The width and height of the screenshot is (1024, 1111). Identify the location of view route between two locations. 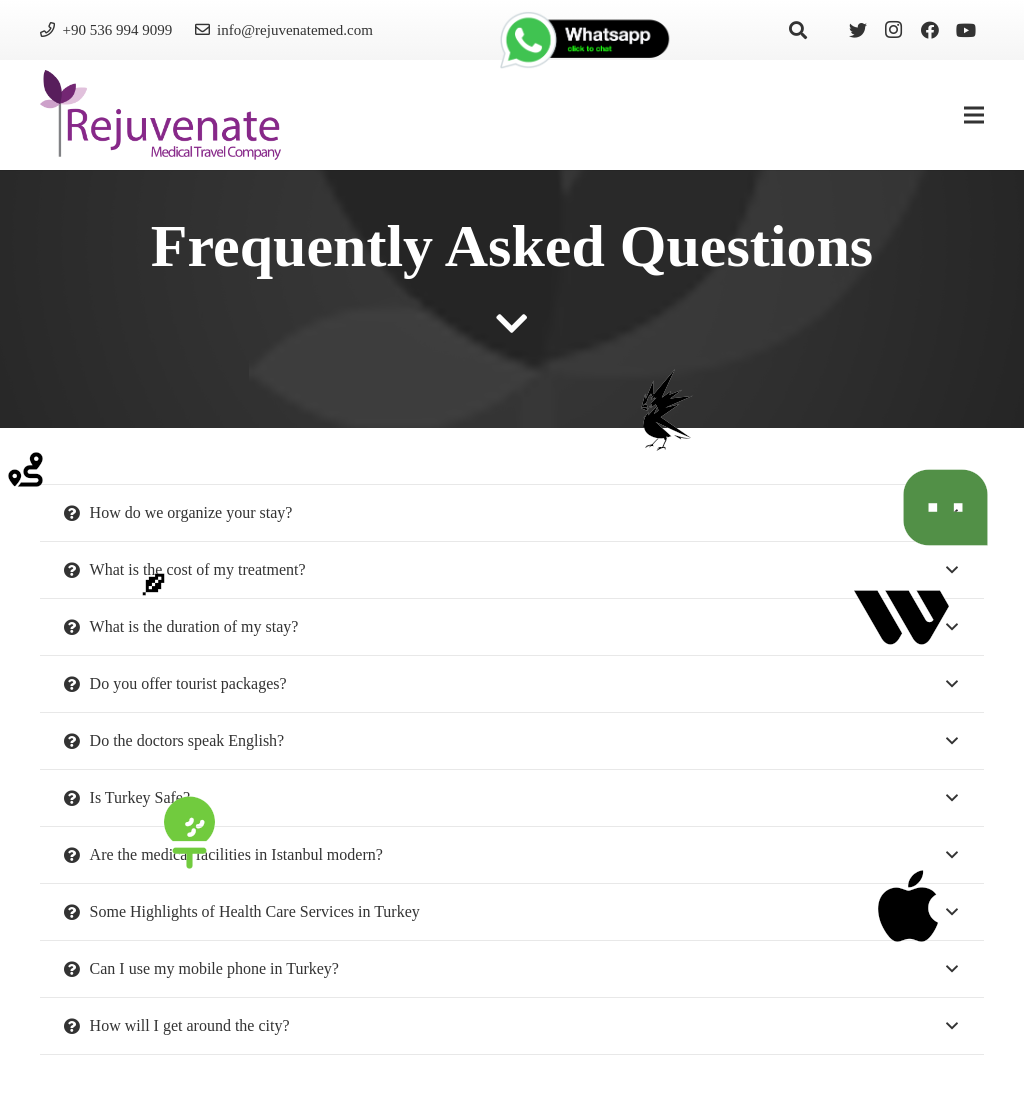
(25, 469).